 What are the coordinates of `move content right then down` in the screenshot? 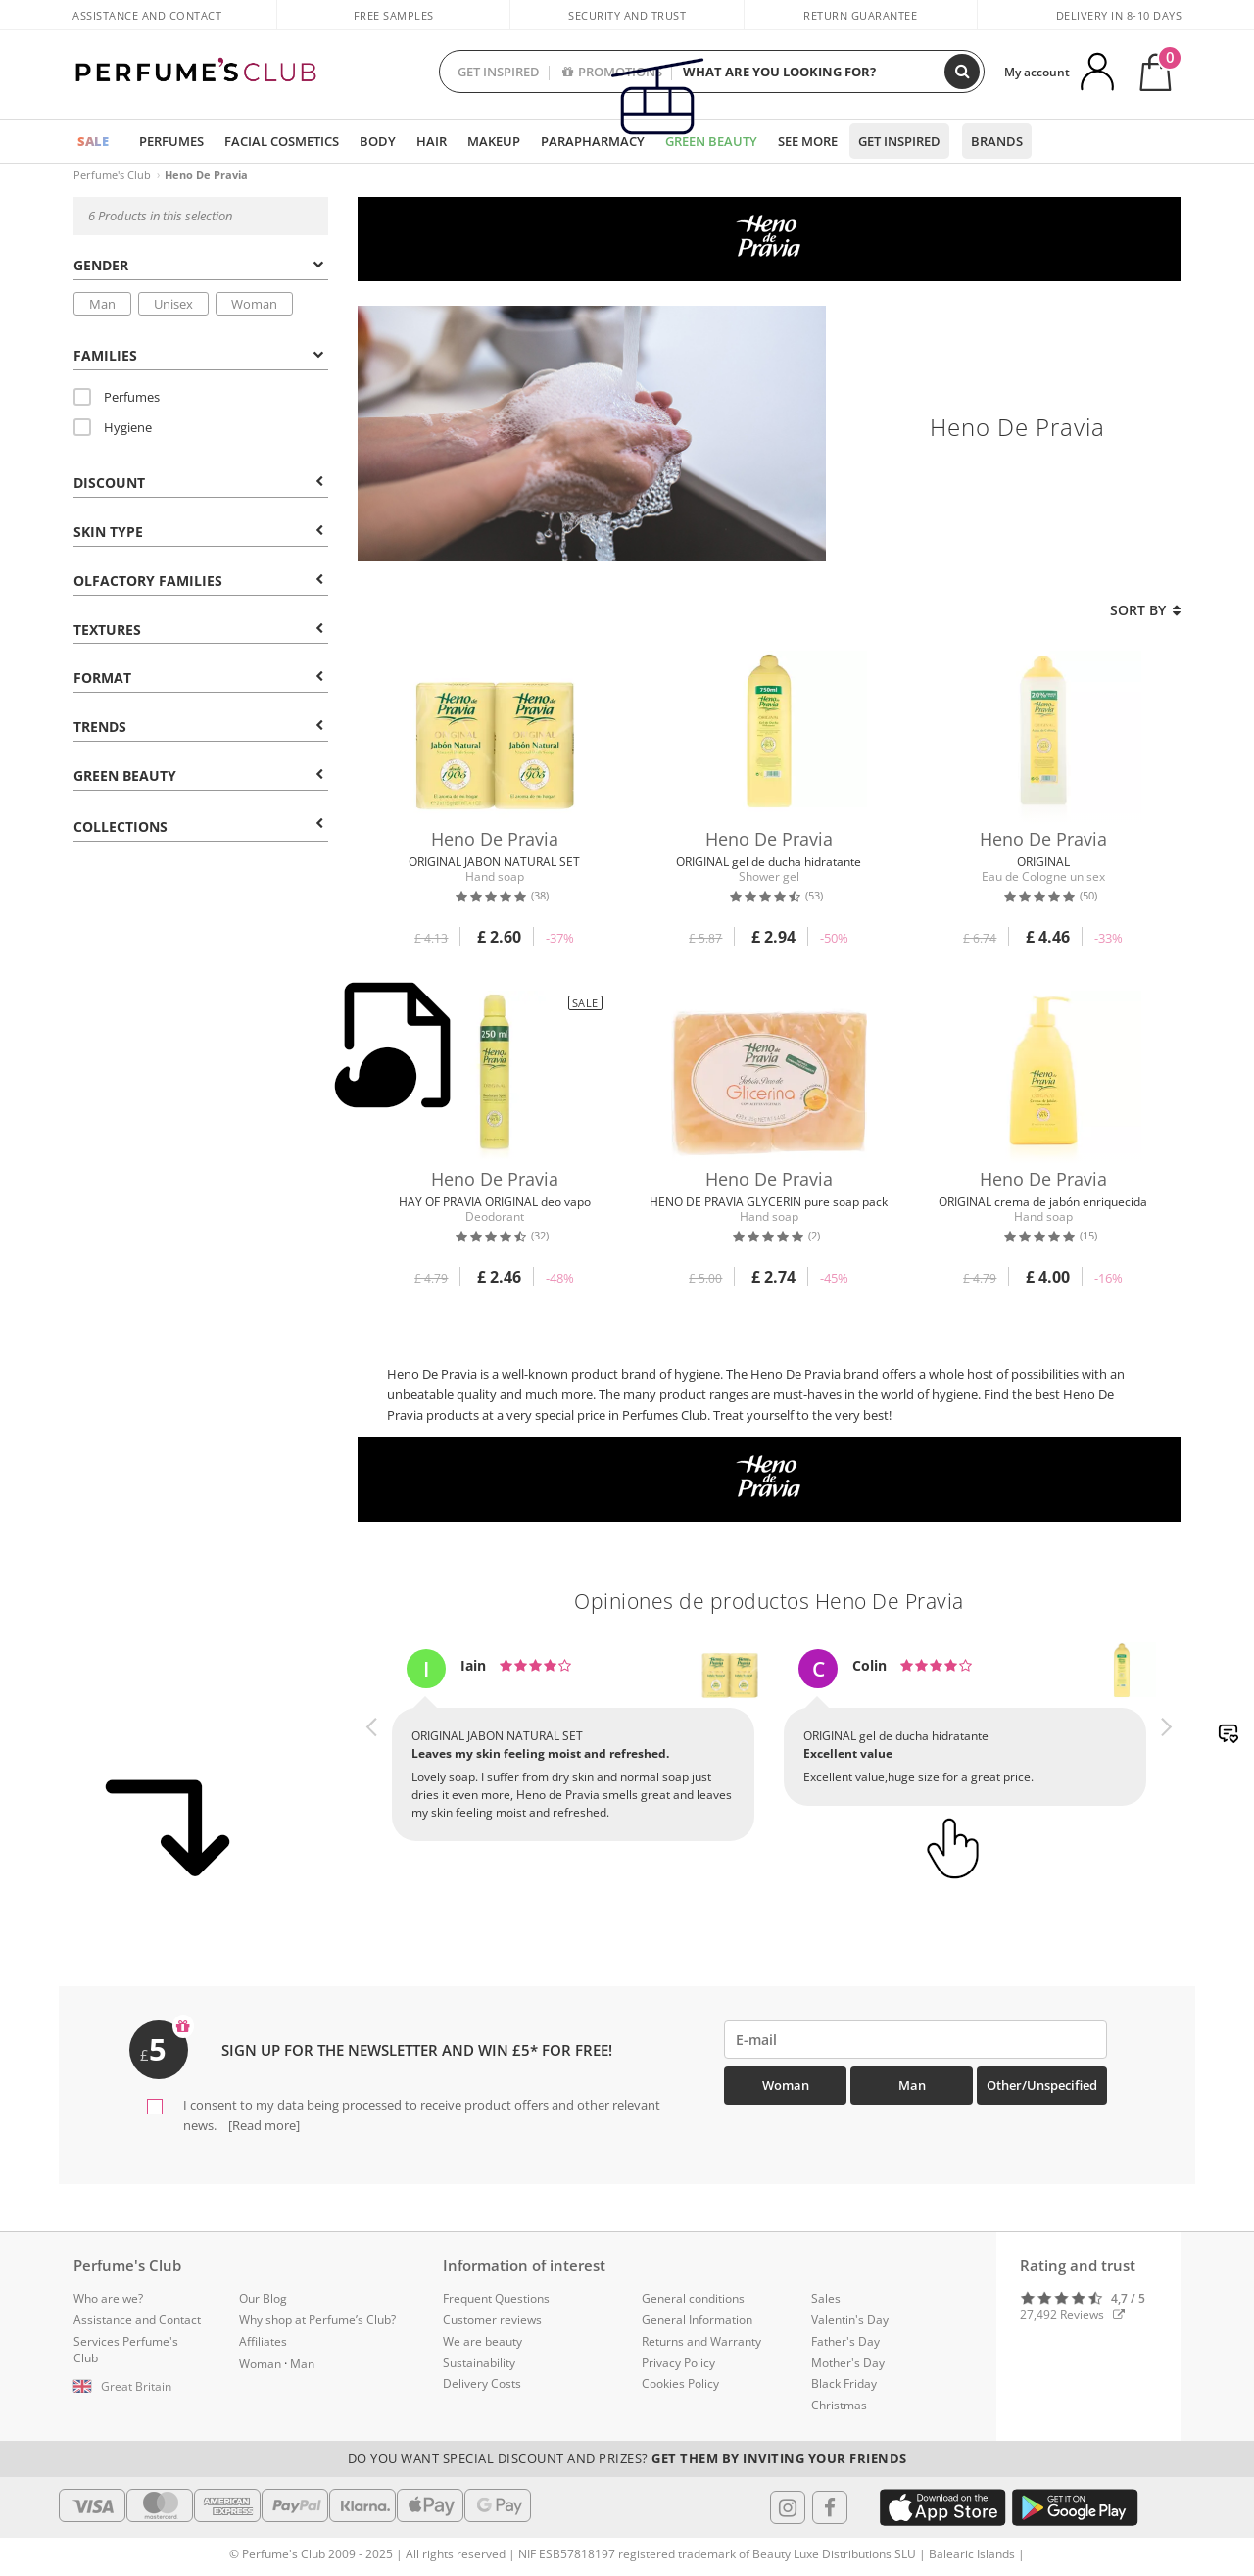 It's located at (168, 1823).